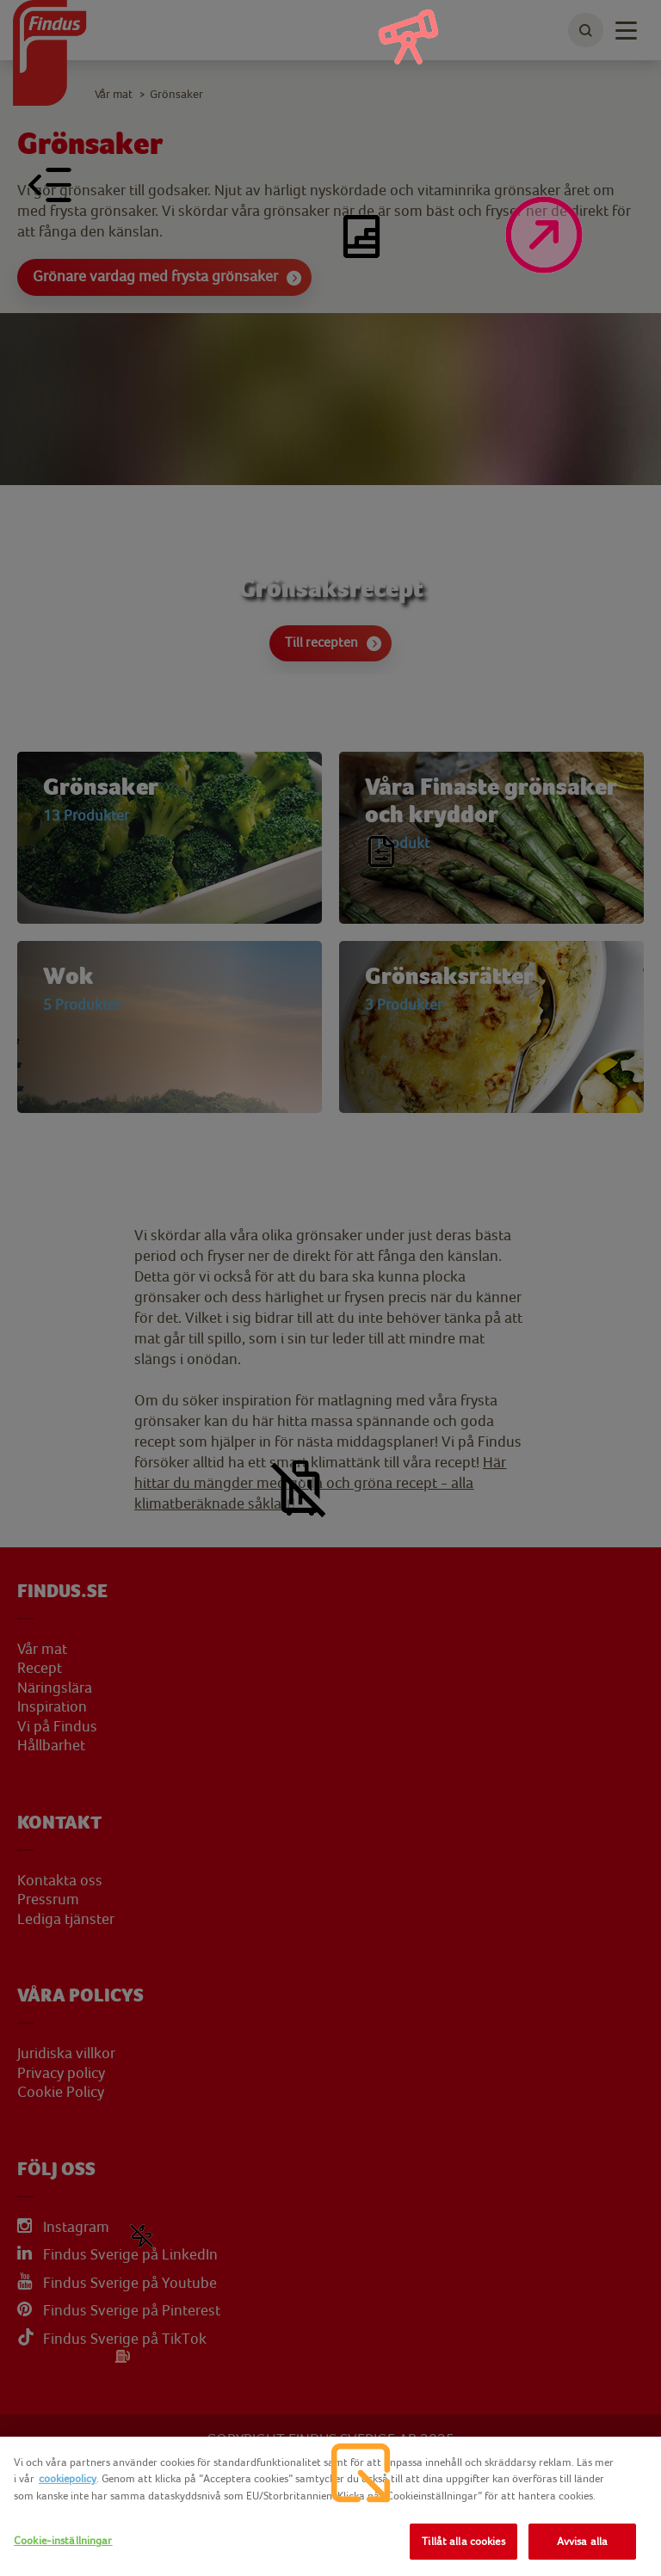  Describe the element at coordinates (121, 2356) in the screenshot. I see `find nearby gas stations` at that location.